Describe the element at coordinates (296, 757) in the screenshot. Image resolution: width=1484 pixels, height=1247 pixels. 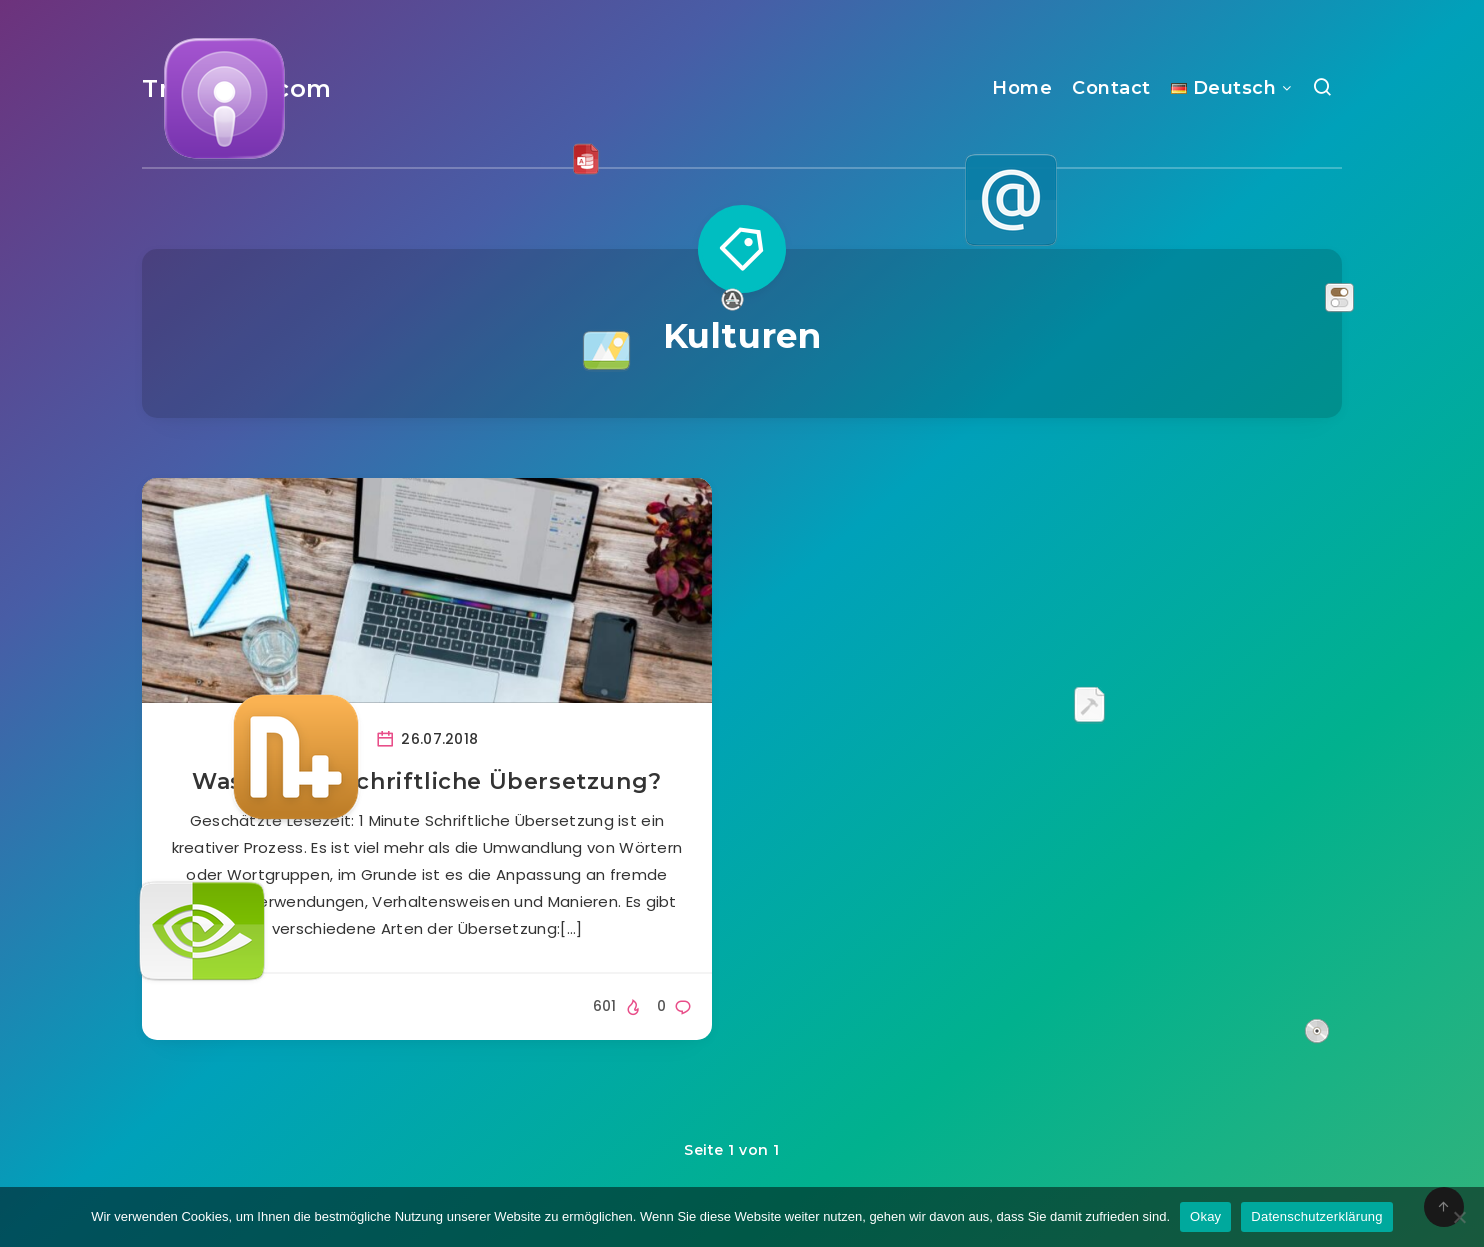
I see `open nicotine+ peer-to-peer file sharing client` at that location.